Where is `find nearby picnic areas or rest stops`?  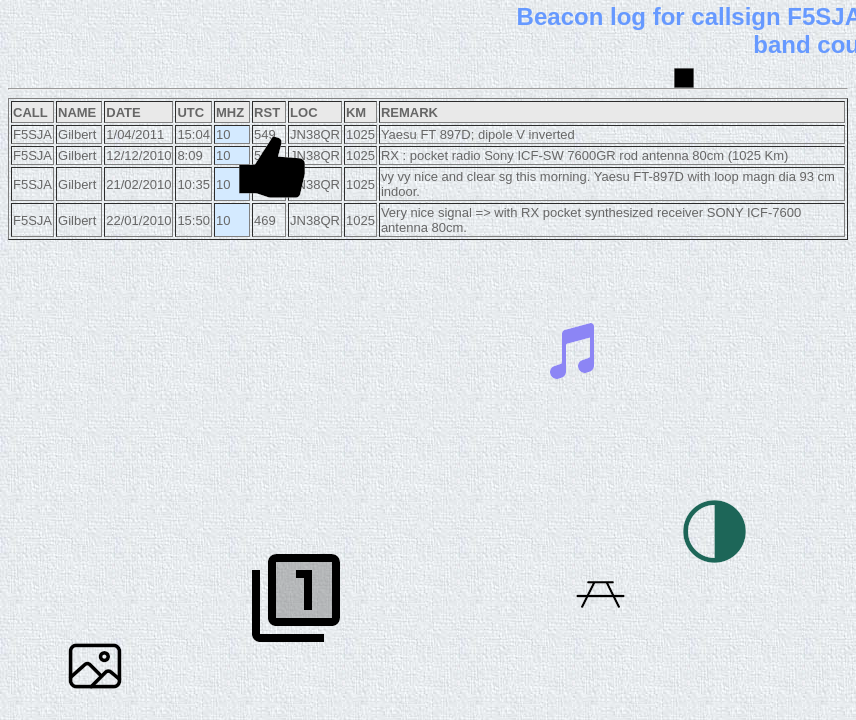 find nearby picnic areas or rest stops is located at coordinates (600, 594).